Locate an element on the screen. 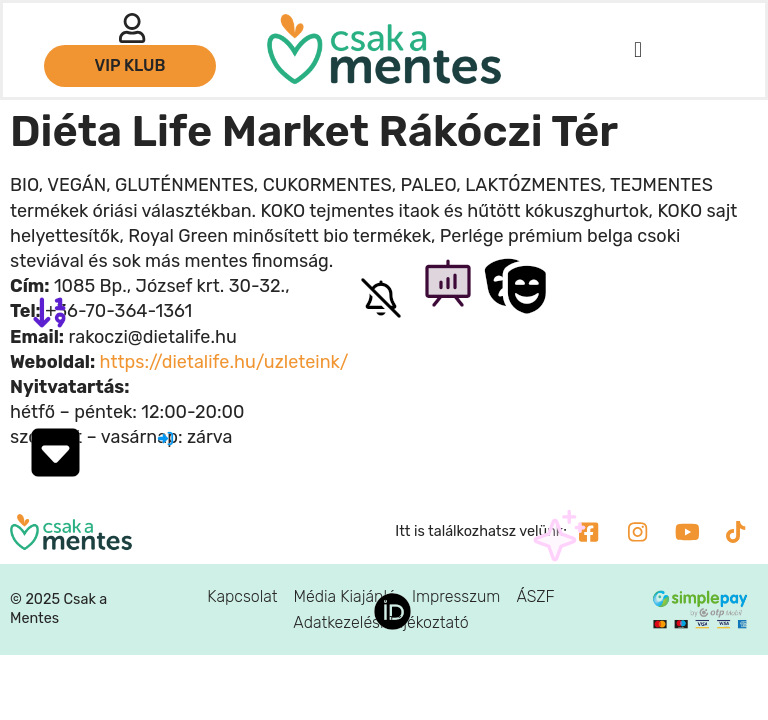  link to ORCID researcher profile is located at coordinates (392, 611).